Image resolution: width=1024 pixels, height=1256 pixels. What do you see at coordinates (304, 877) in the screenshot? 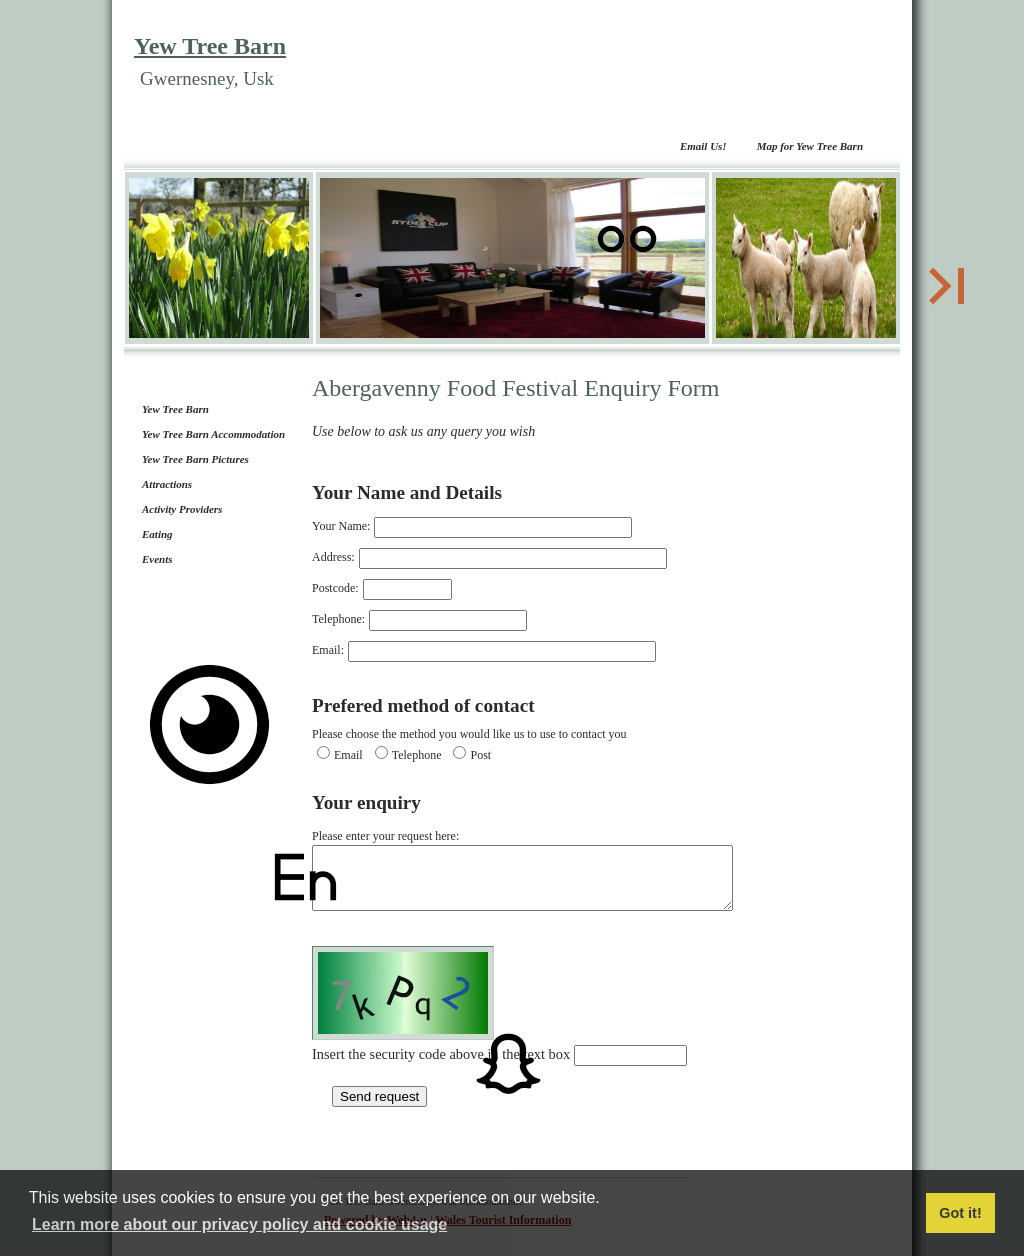
I see `switch to english language input` at bounding box center [304, 877].